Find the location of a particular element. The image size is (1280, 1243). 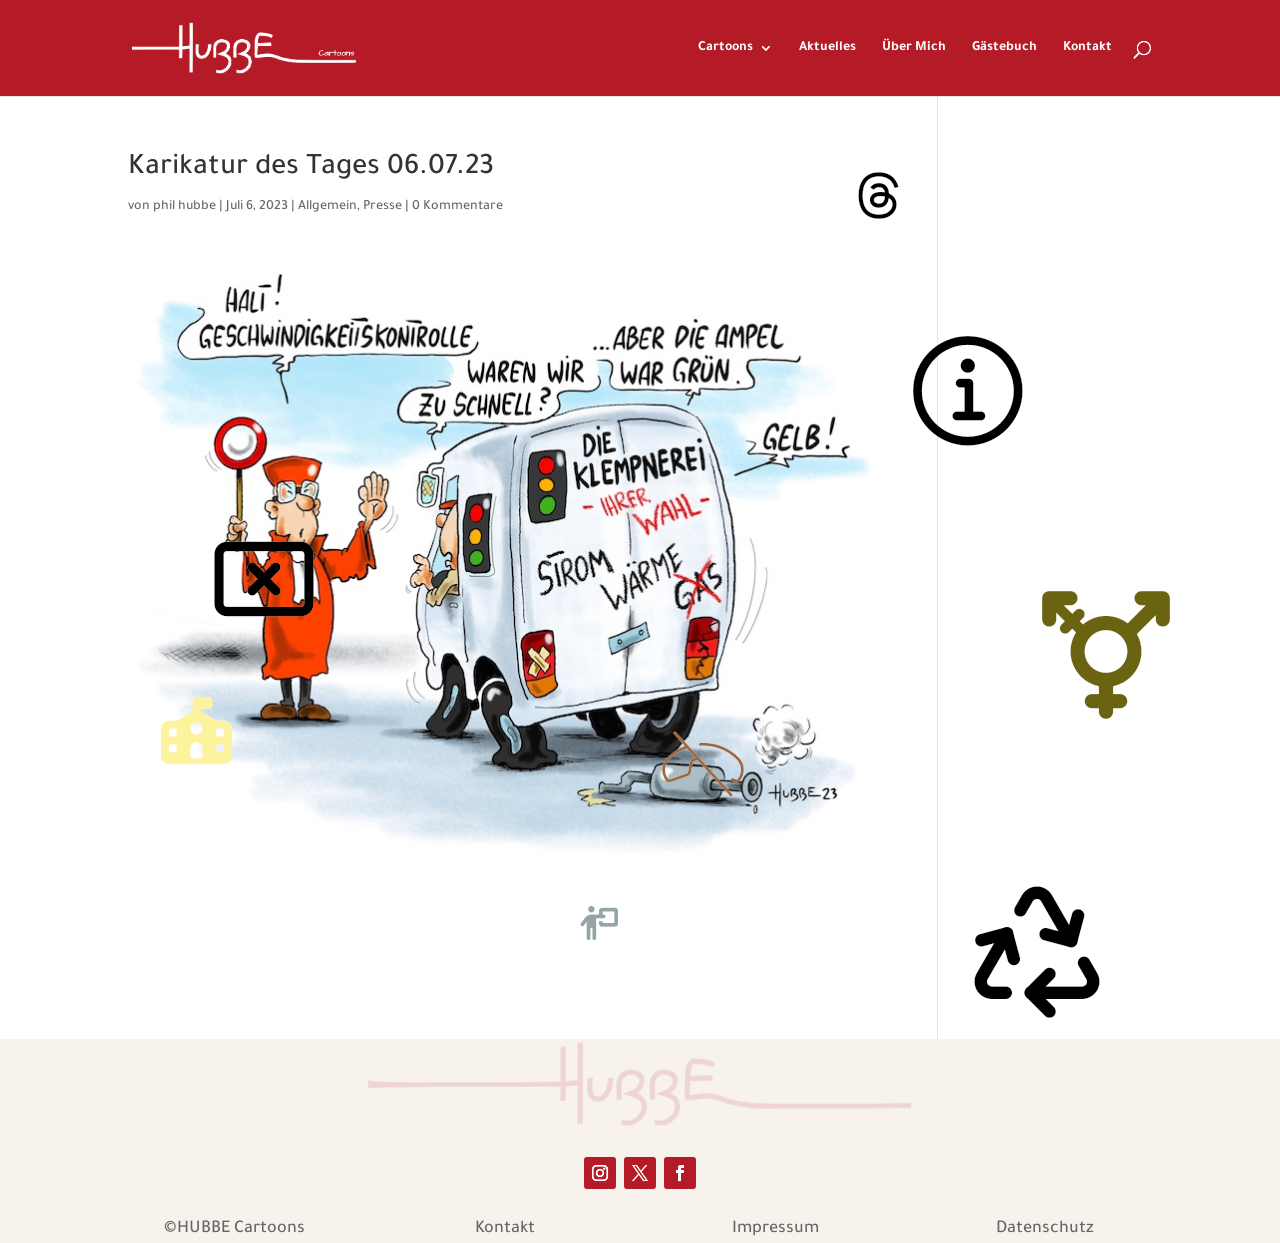

navigate to school or educational institution is located at coordinates (196, 732).